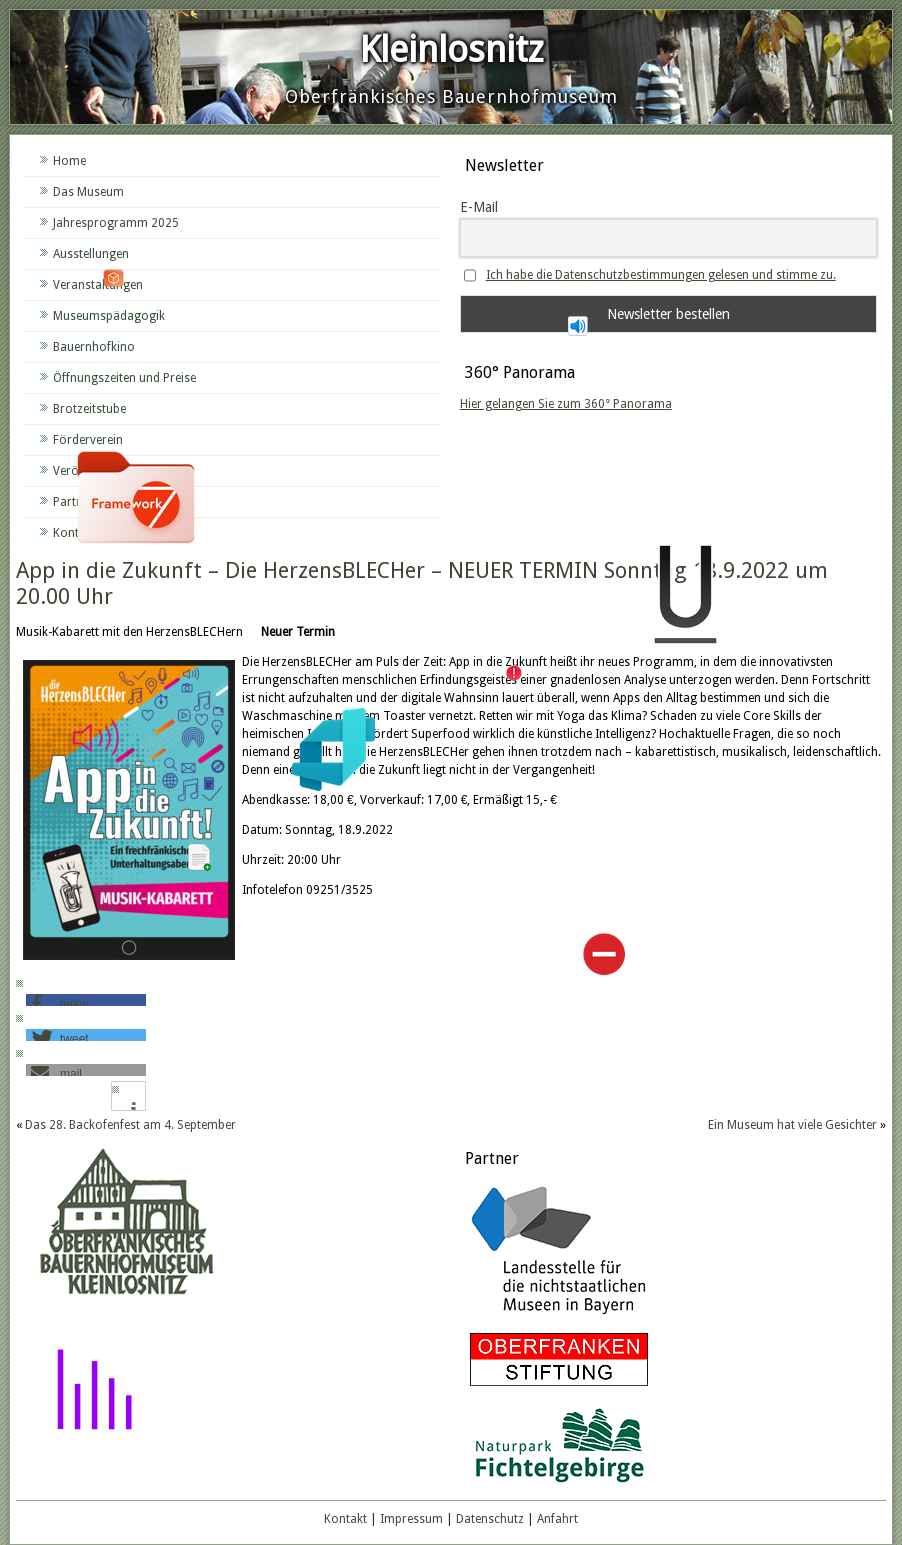 The width and height of the screenshot is (902, 1545). What do you see at coordinates (199, 857) in the screenshot?
I see `create a new document` at bounding box center [199, 857].